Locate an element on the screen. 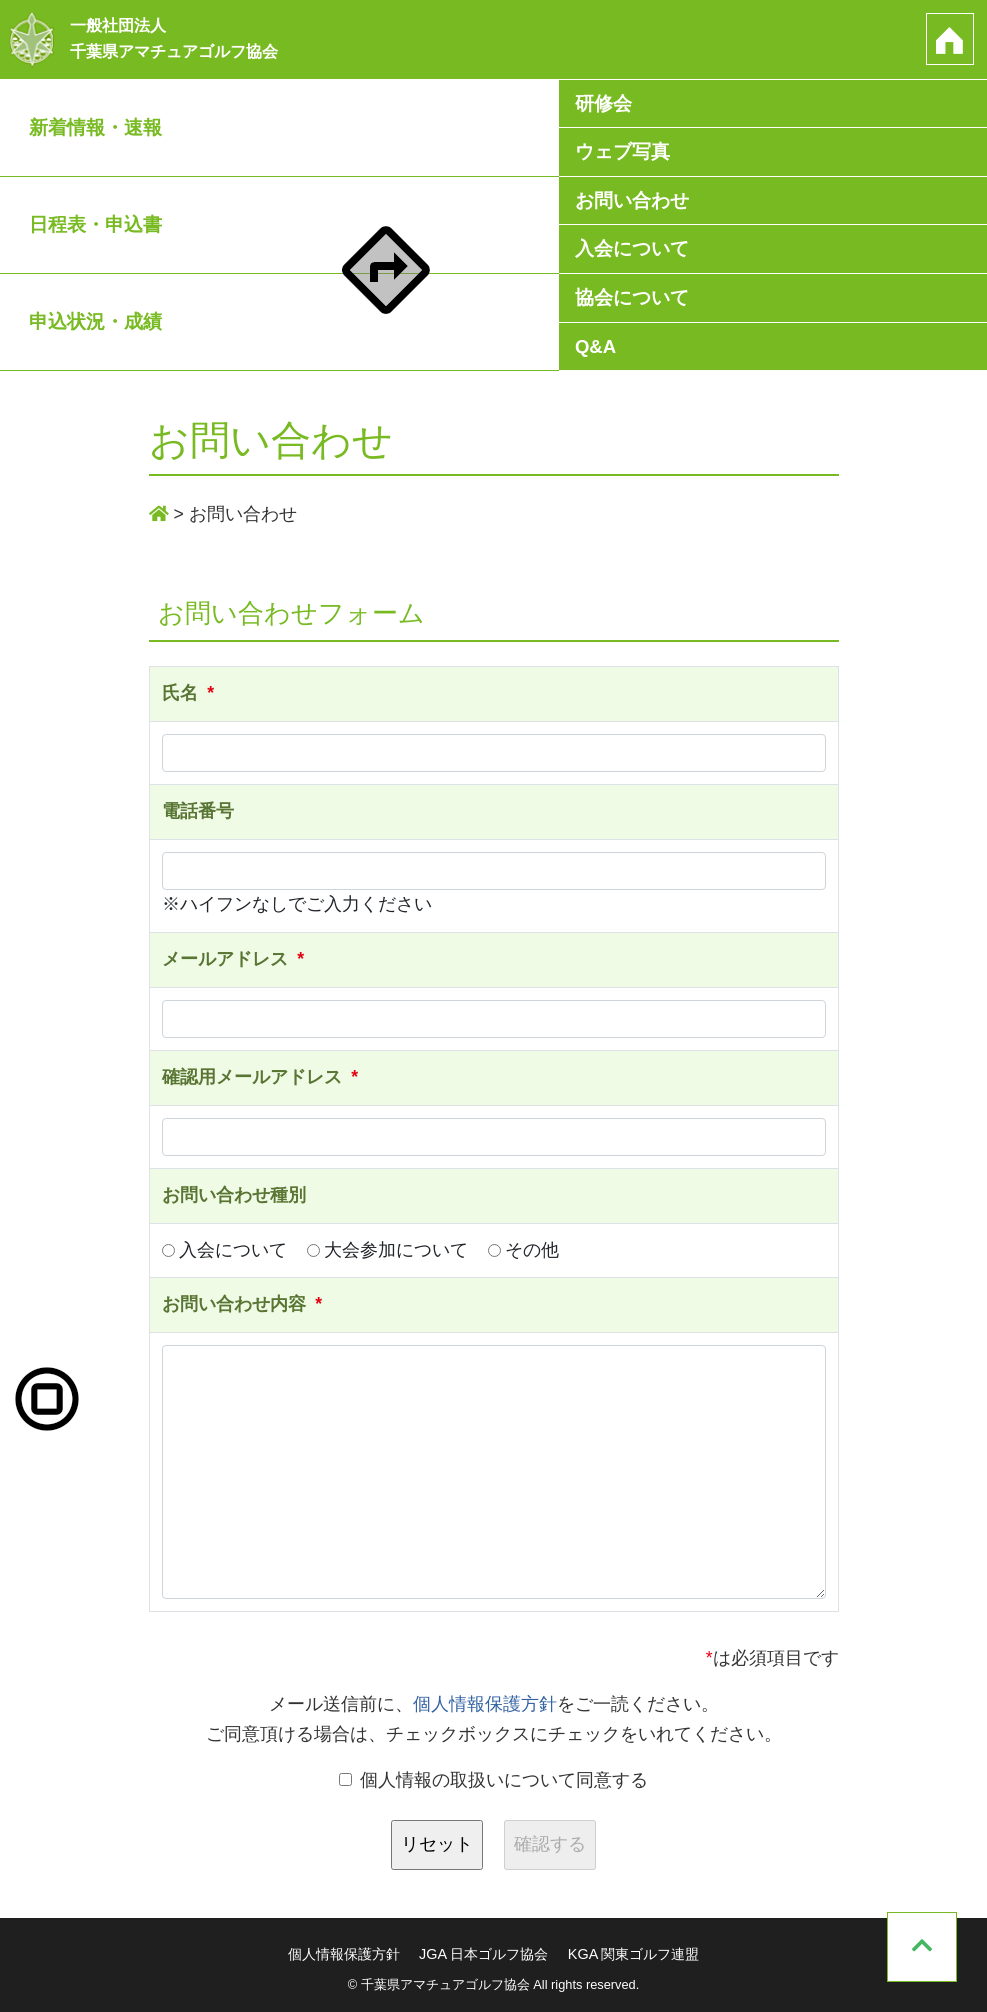 This screenshot has height=2012, width=987. playstation square button symbol is located at coordinates (47, 1399).